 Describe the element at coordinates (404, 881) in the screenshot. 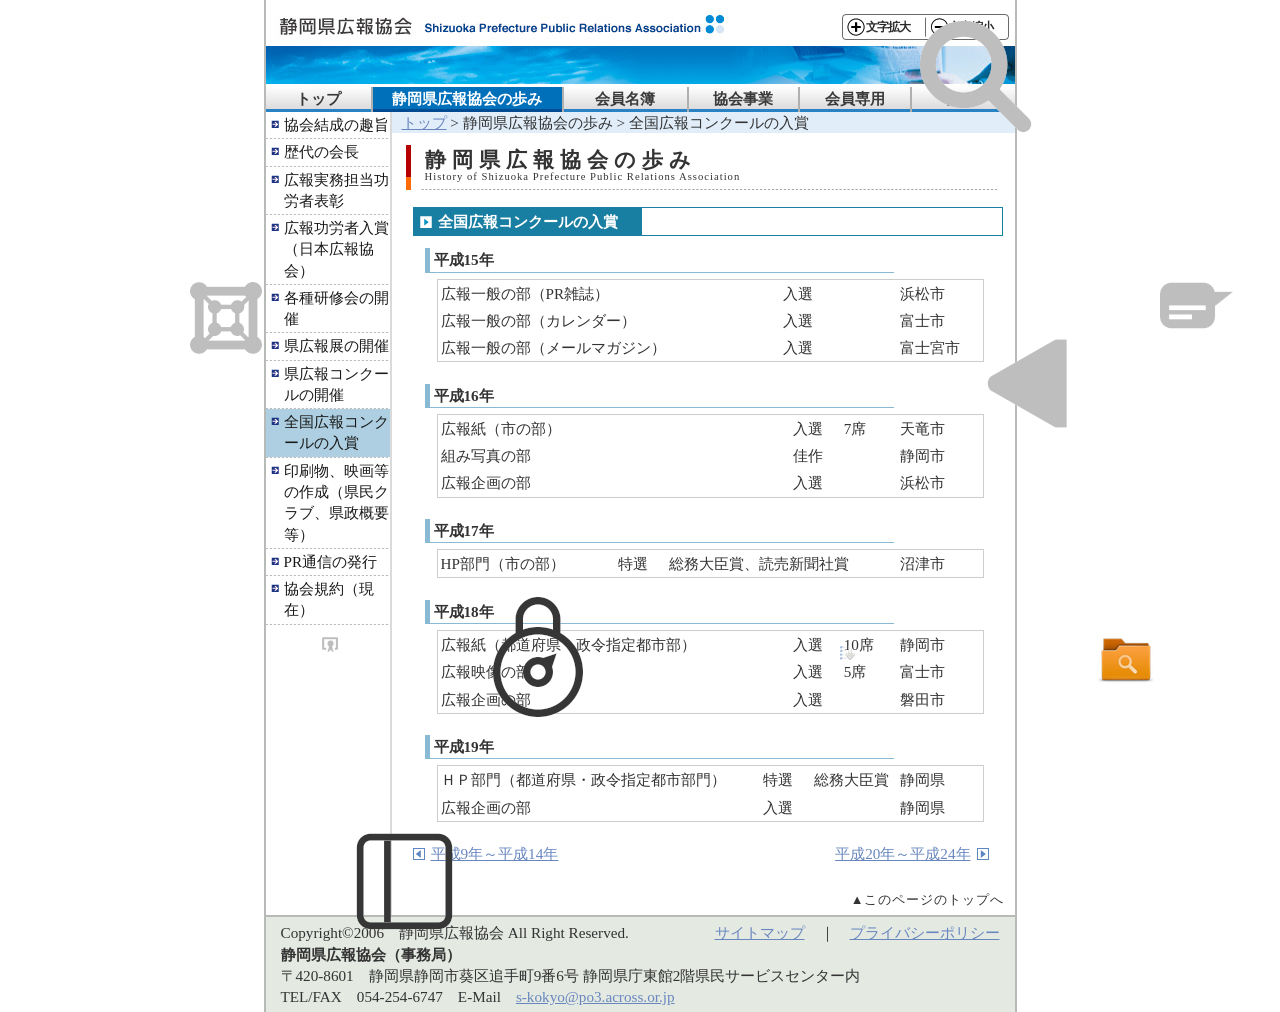

I see `toggle sidebar panel visibility` at that location.